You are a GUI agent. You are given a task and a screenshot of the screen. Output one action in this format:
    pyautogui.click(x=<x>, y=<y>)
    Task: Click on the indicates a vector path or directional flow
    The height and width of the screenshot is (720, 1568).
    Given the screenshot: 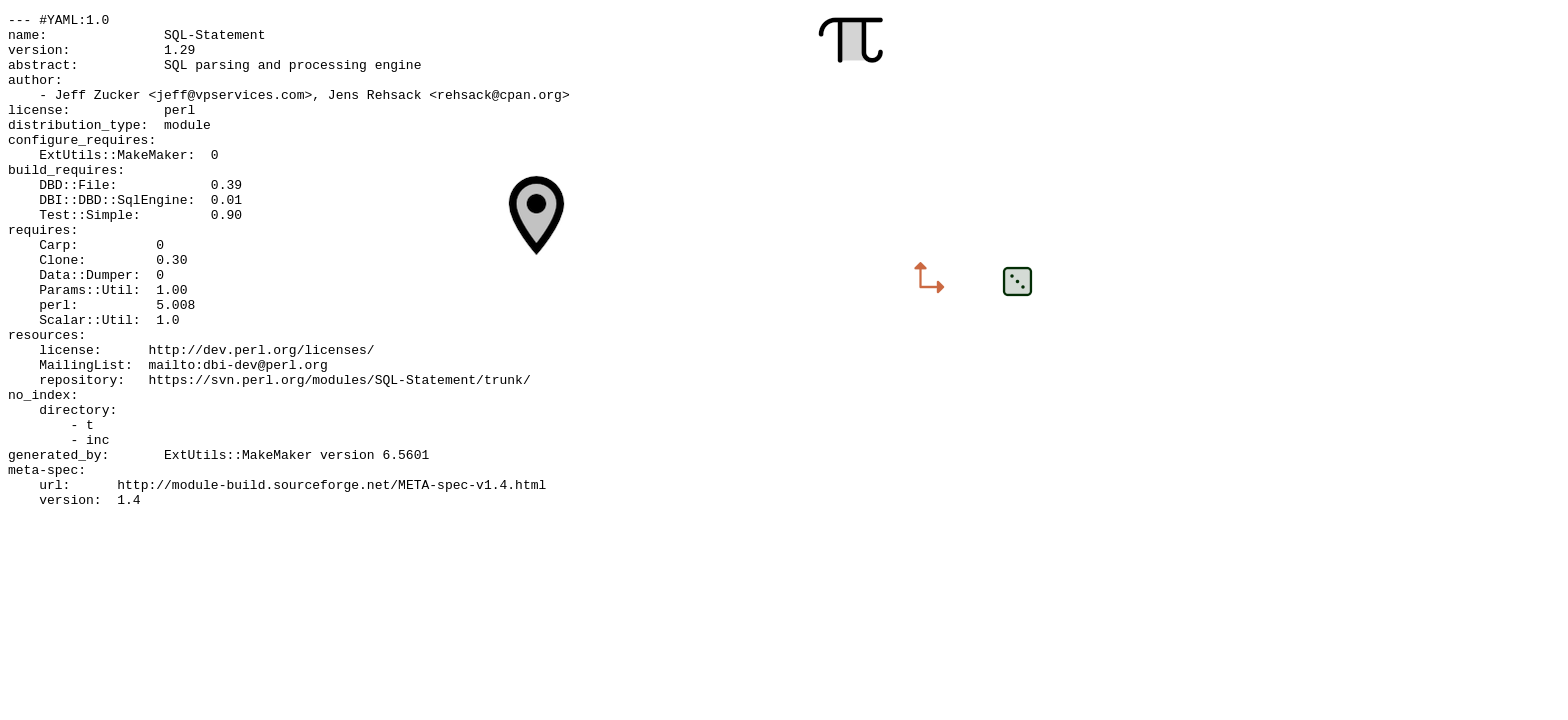 What is the action you would take?
    pyautogui.click(x=928, y=277)
    